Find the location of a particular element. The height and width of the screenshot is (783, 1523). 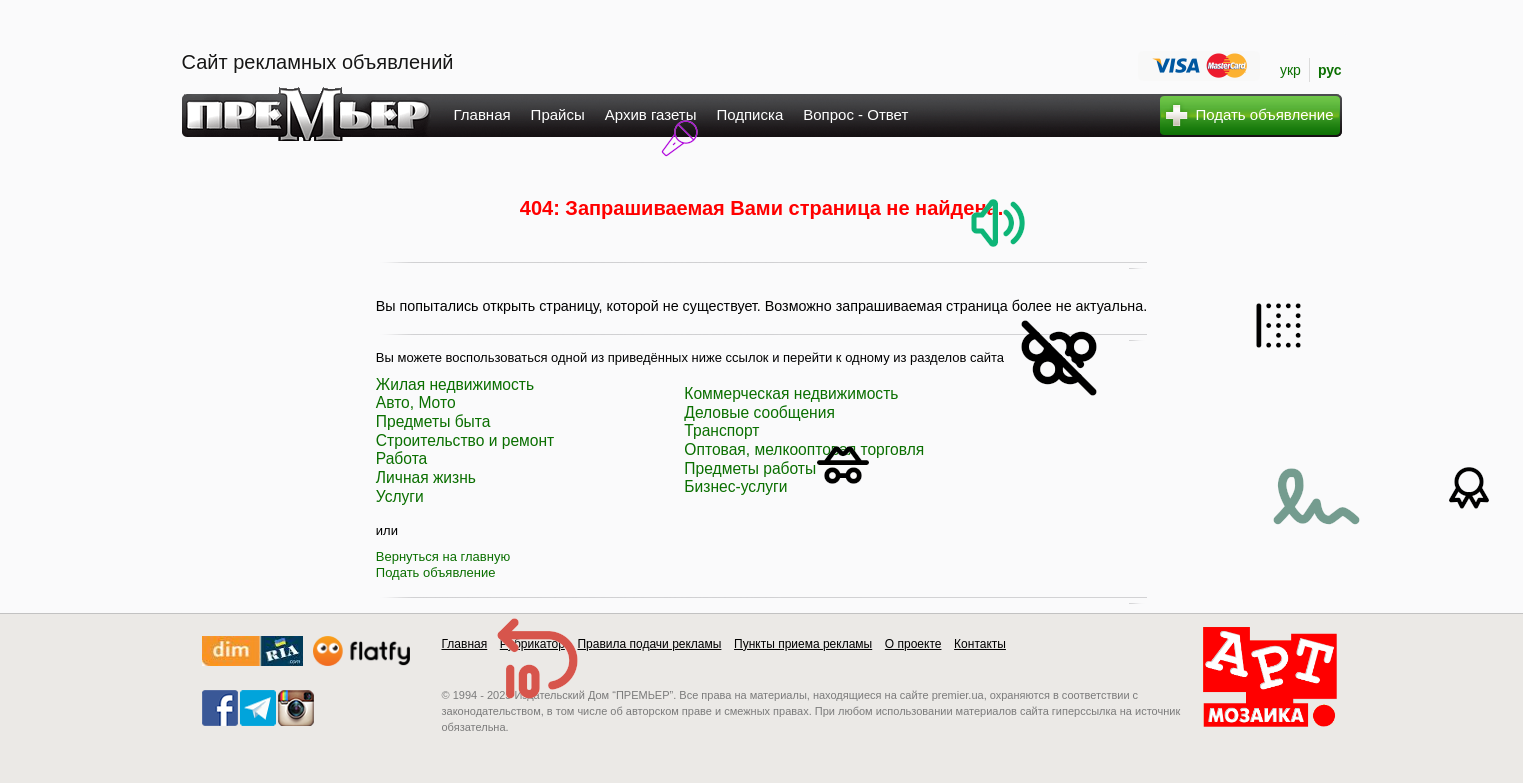

access incognito or private browsing mode is located at coordinates (843, 465).